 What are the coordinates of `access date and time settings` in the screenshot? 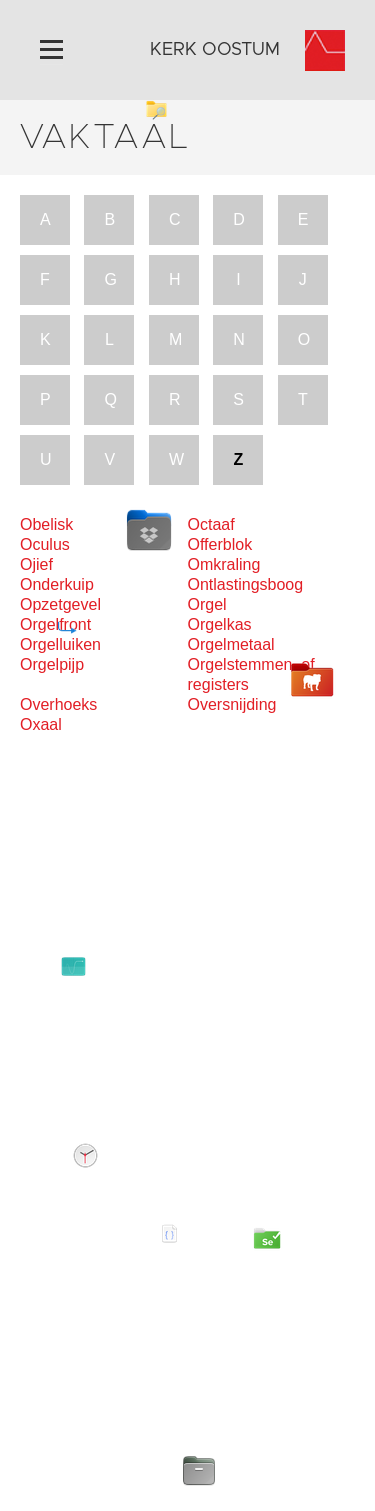 It's located at (85, 1155).